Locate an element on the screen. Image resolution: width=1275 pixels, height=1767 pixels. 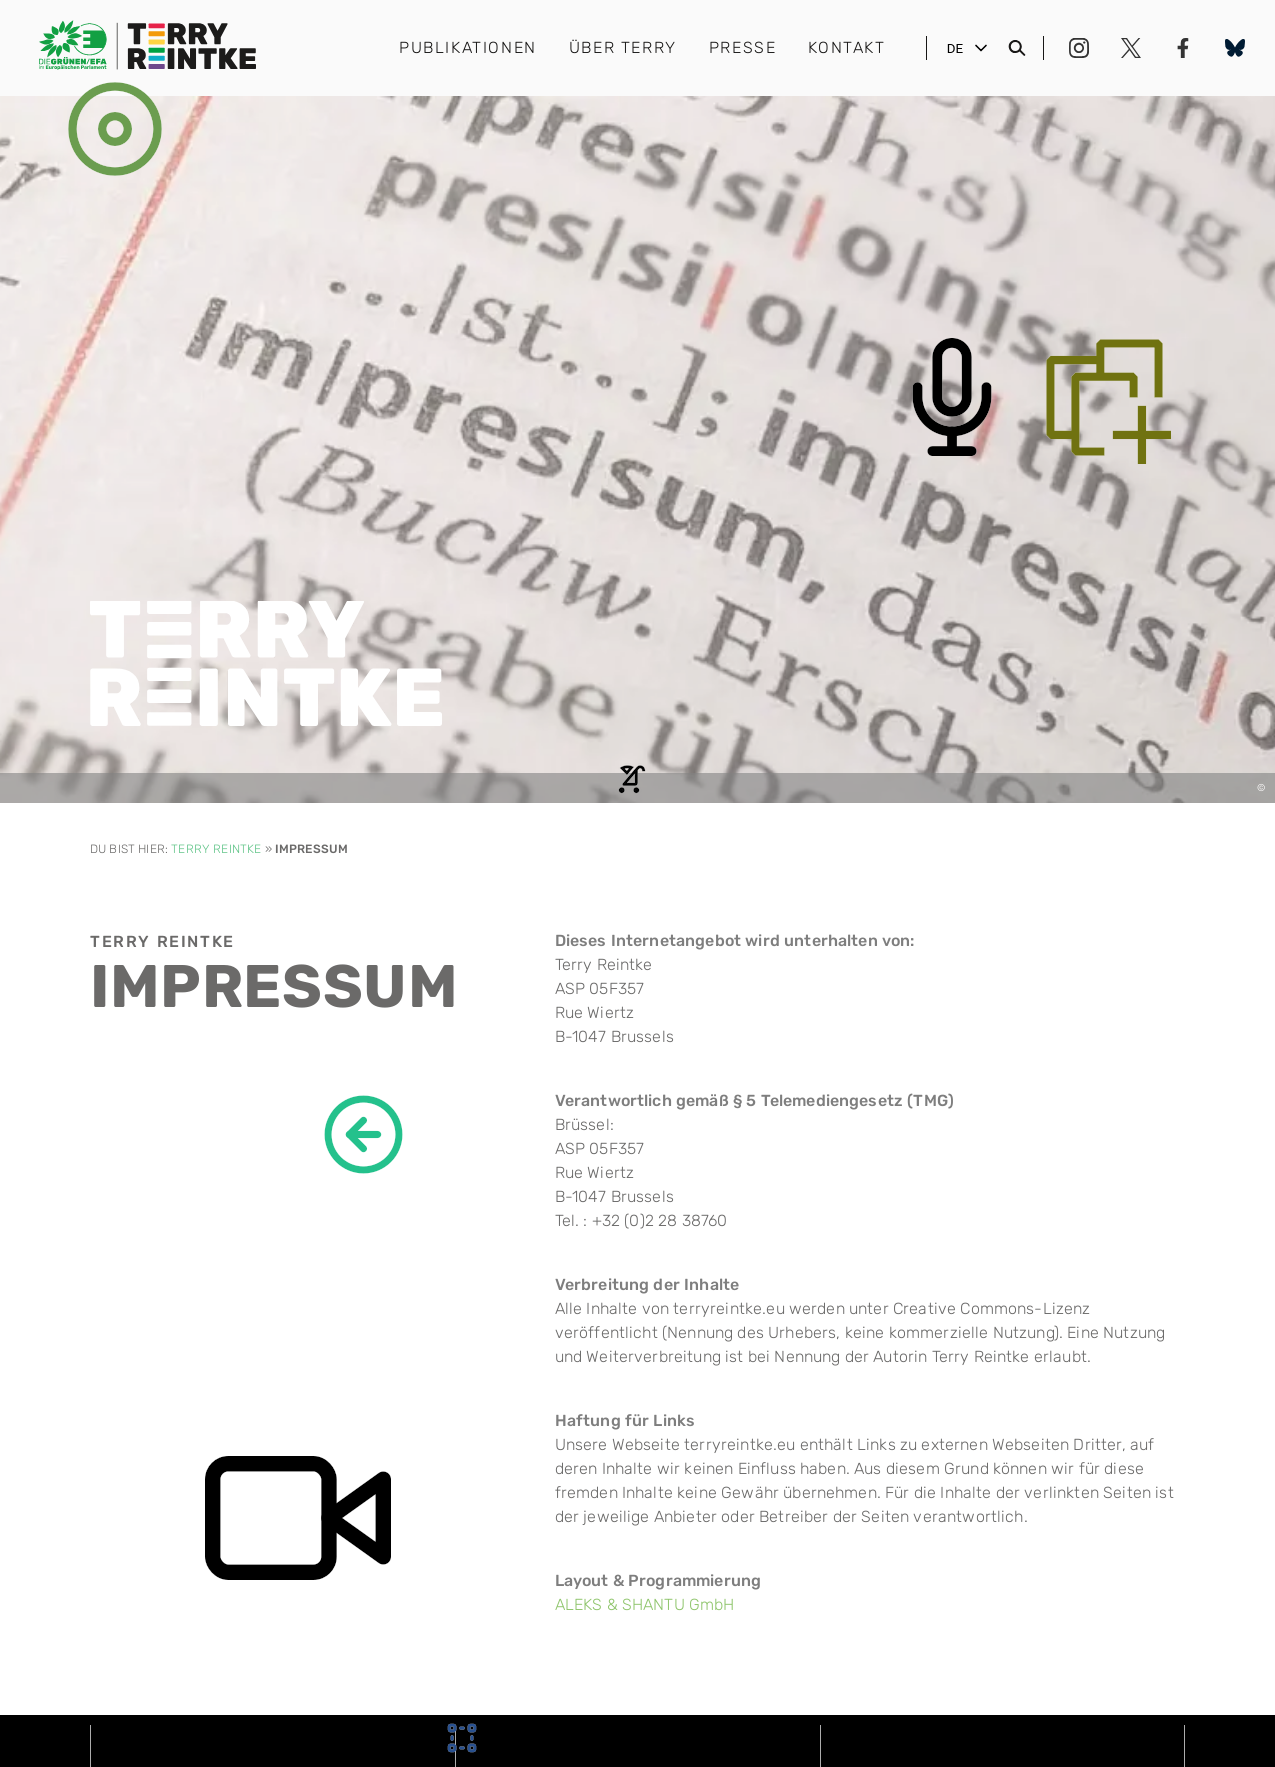
play or access audio/music content is located at coordinates (115, 129).